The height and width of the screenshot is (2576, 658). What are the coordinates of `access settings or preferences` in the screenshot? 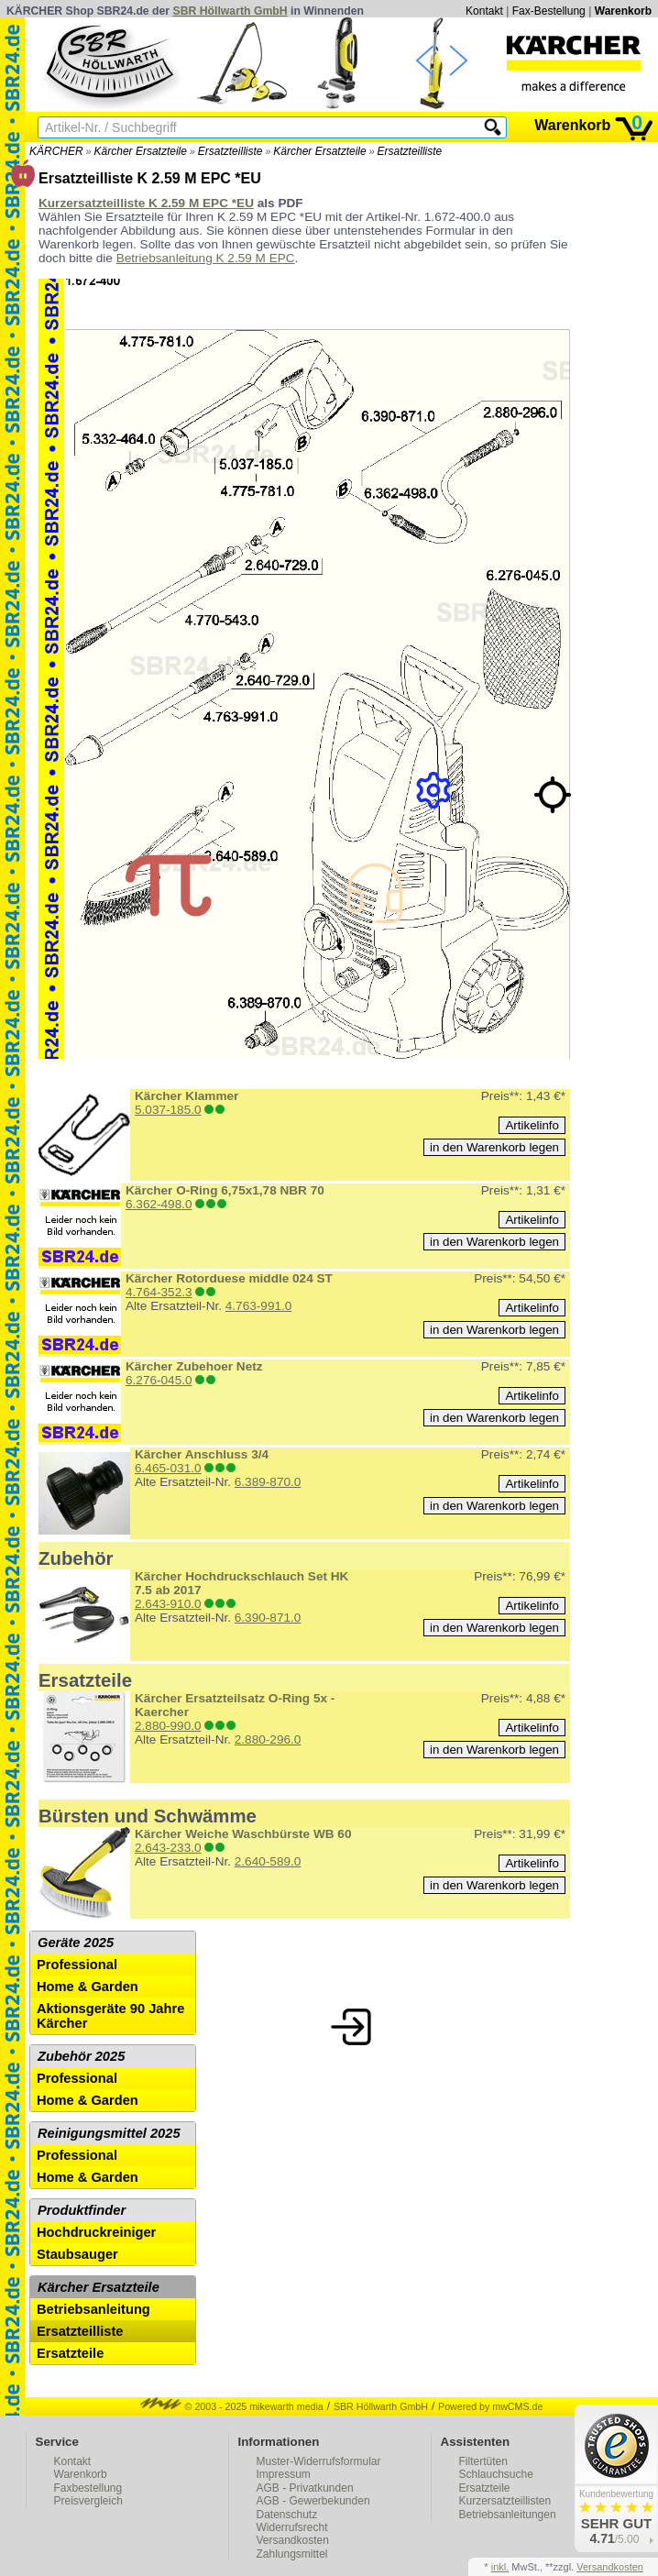 It's located at (433, 790).